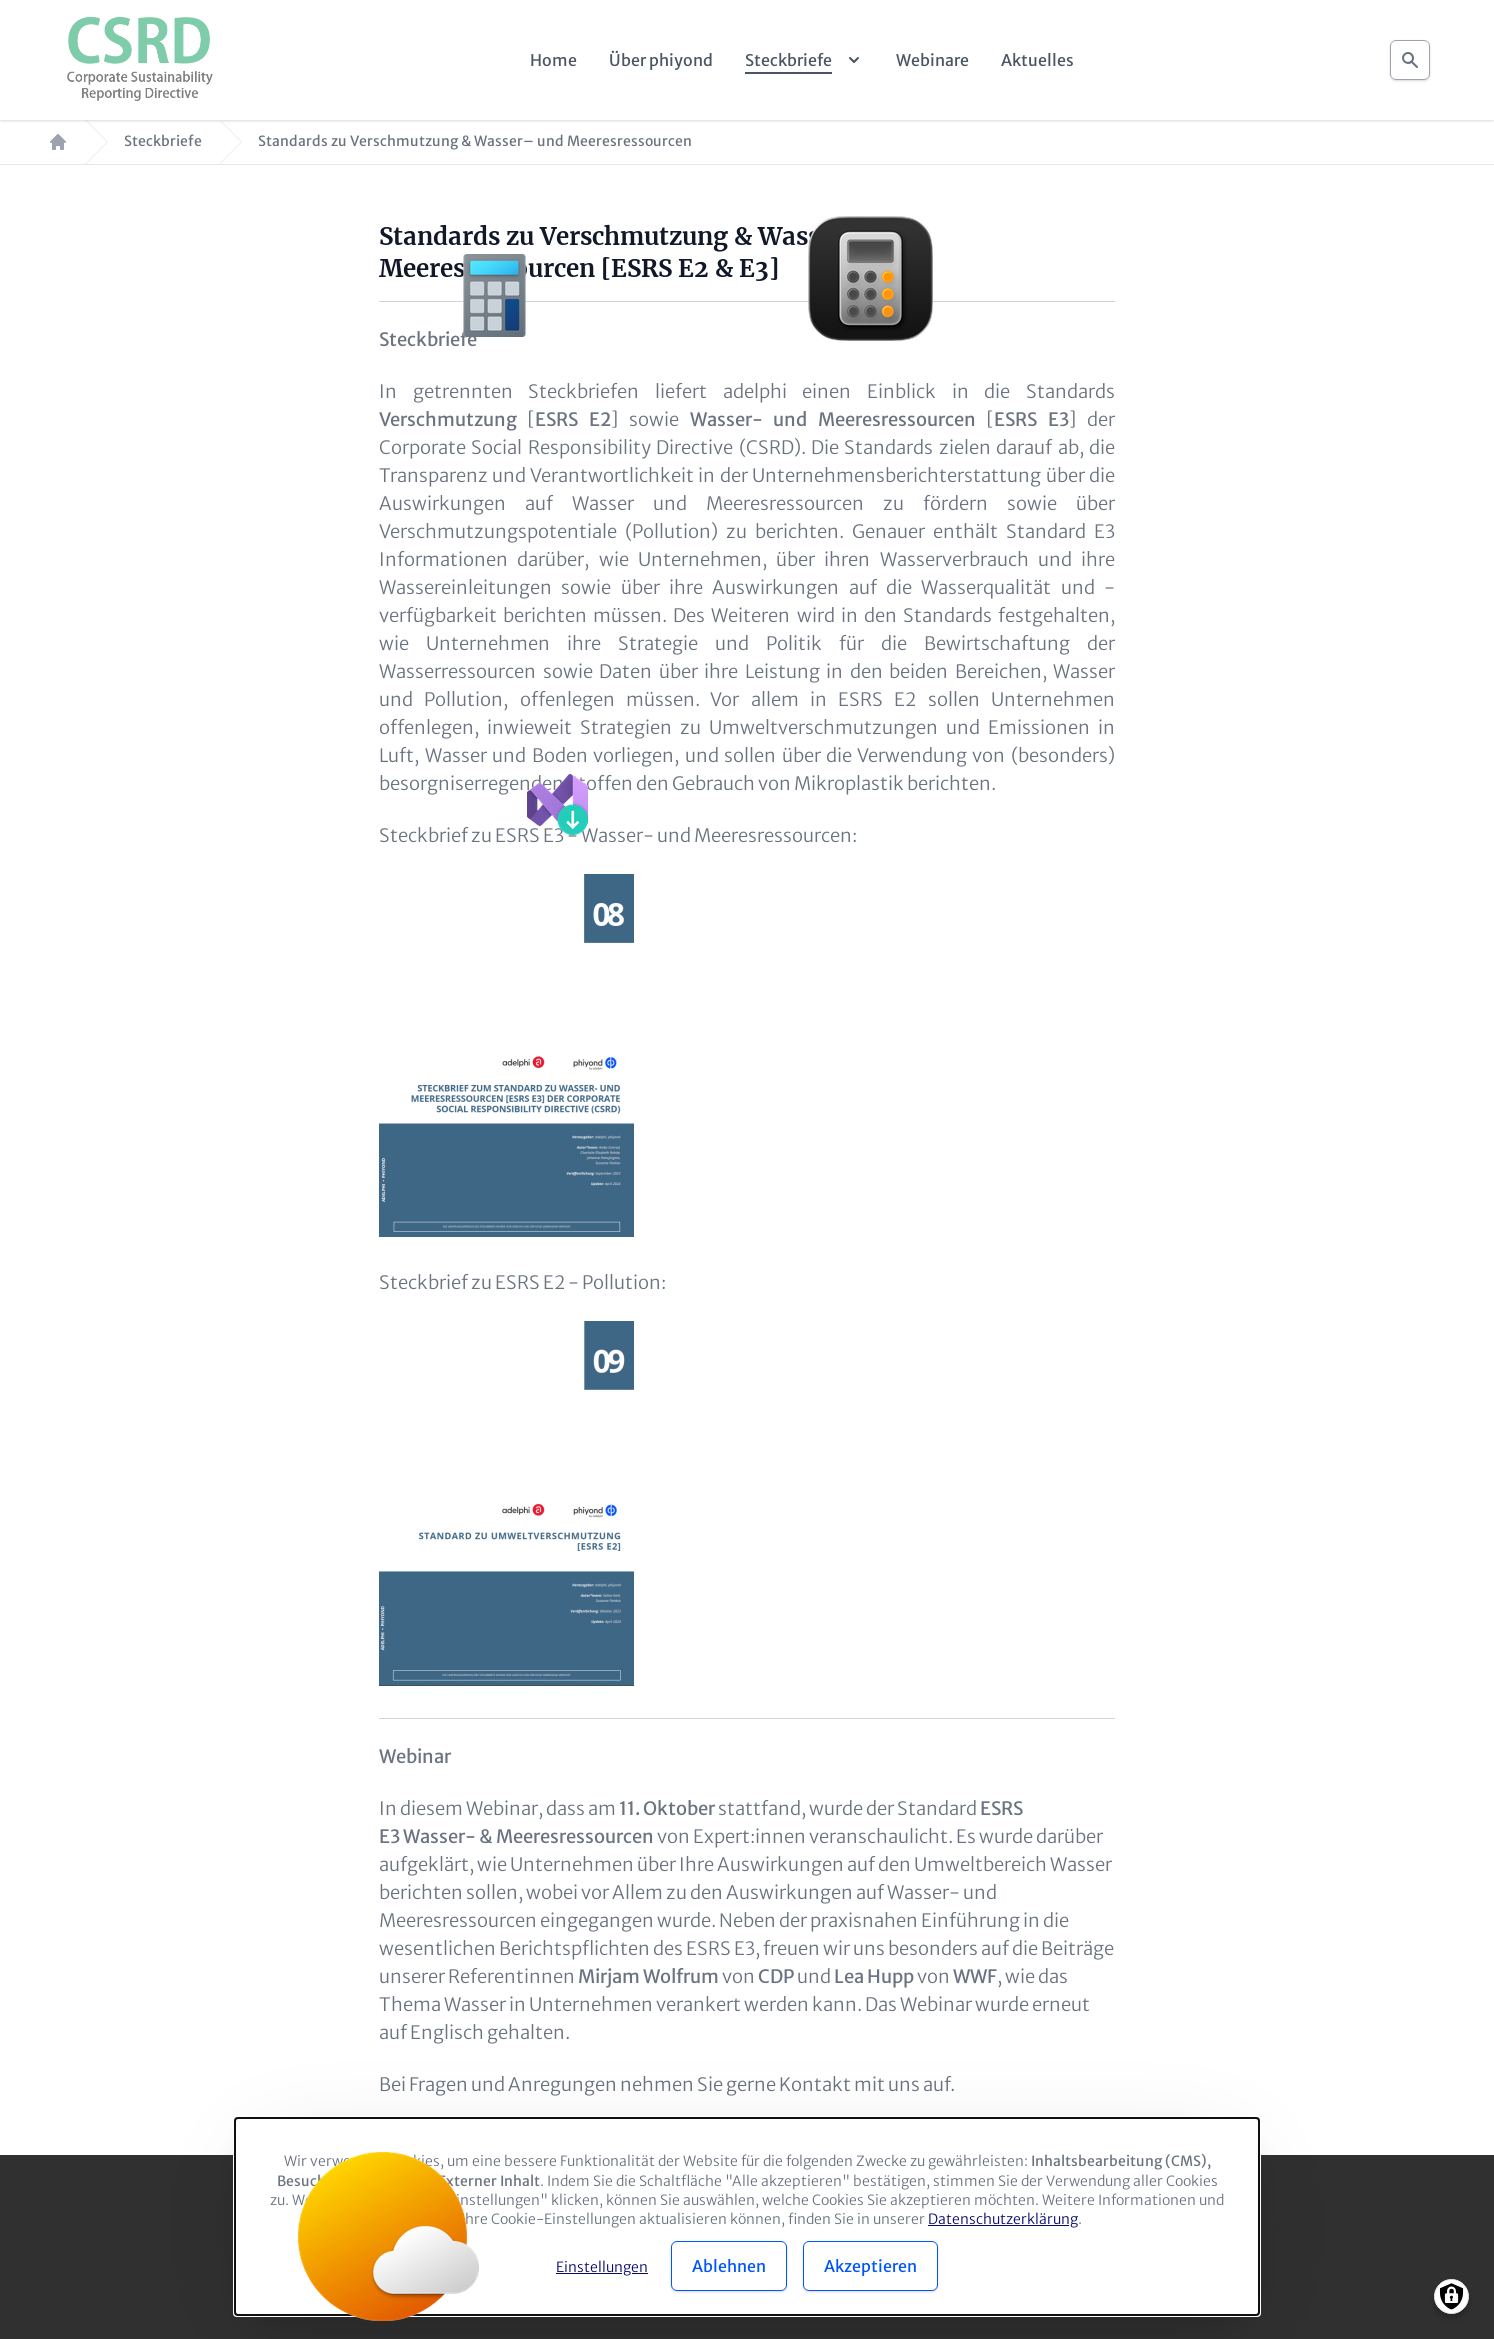 The width and height of the screenshot is (1494, 2339). Describe the element at coordinates (494, 295) in the screenshot. I see `open the calculator app` at that location.